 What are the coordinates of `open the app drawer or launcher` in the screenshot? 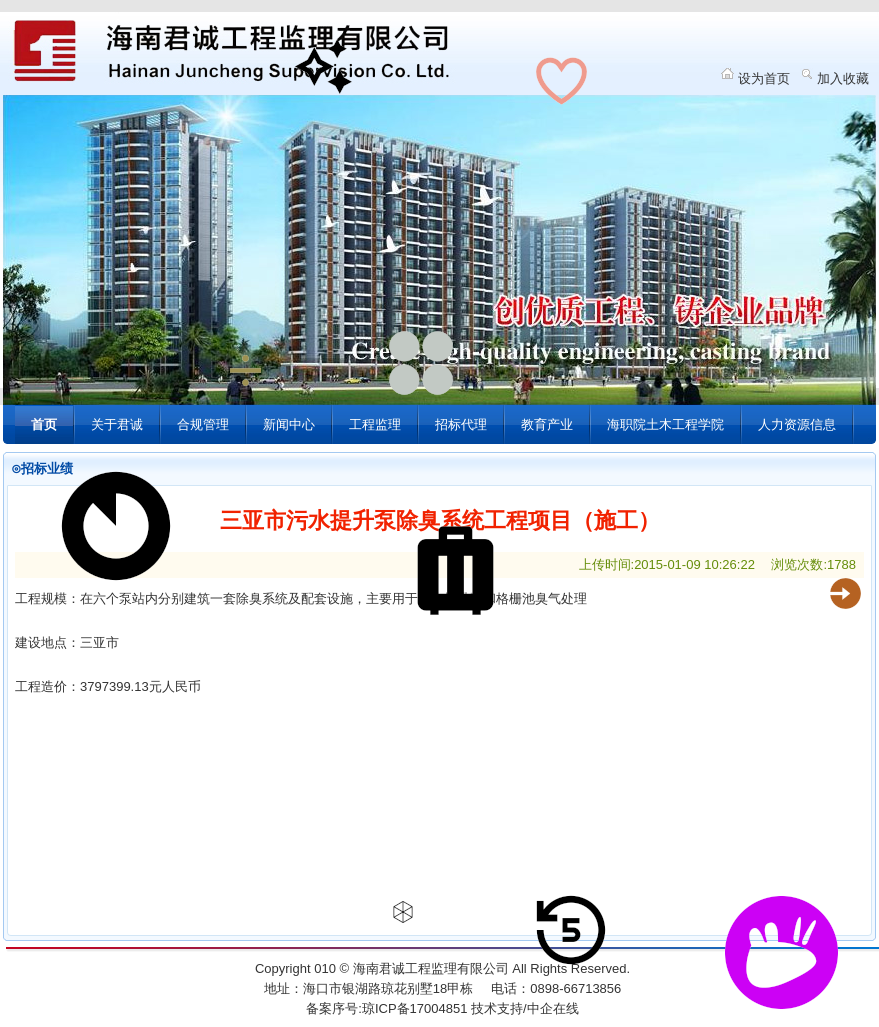 It's located at (421, 363).